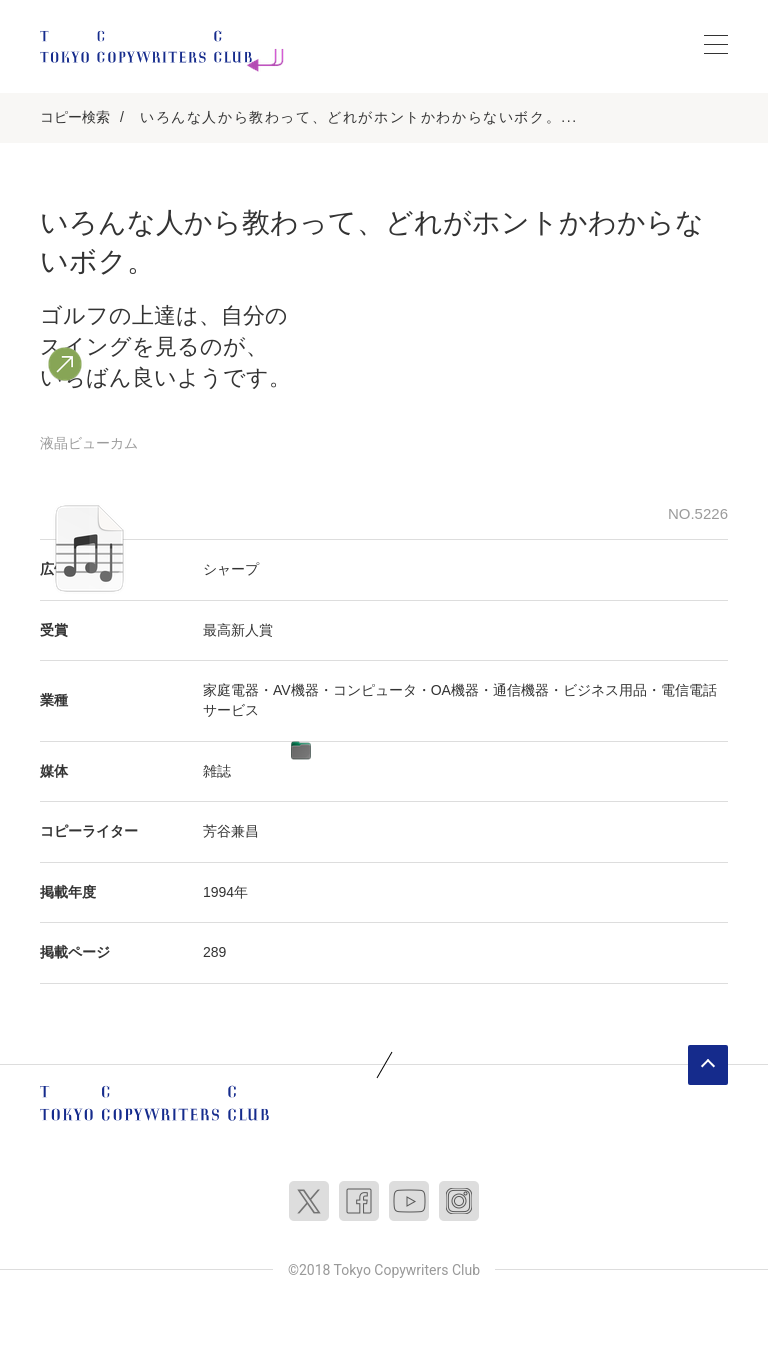 This screenshot has height=1361, width=768. I want to click on reply all to an email message, so click(264, 57).